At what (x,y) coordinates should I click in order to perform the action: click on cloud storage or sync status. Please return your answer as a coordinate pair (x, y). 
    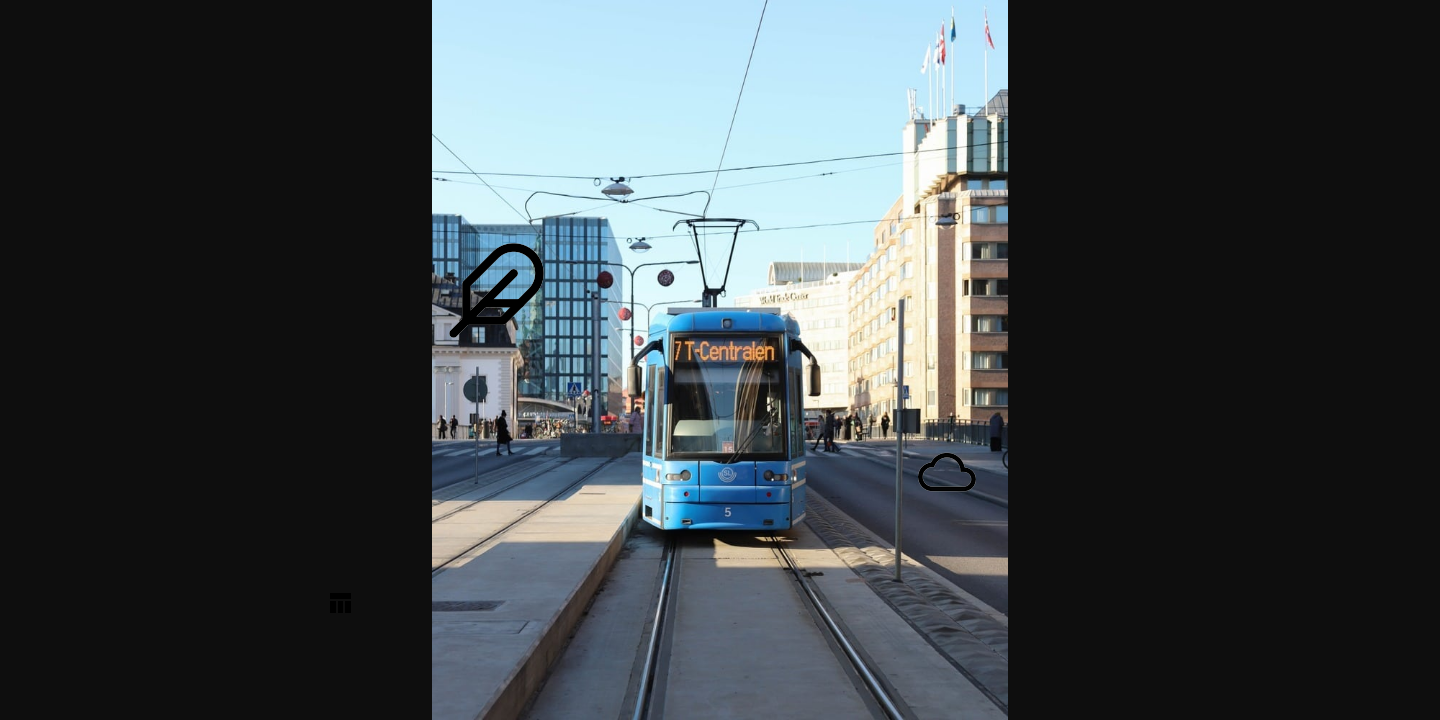
    Looking at the image, I should click on (947, 472).